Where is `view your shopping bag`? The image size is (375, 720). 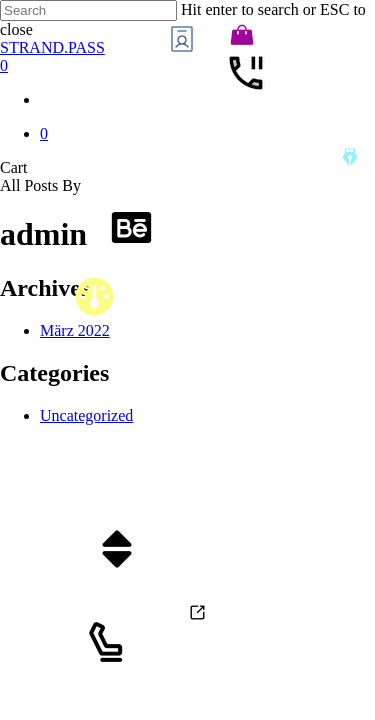
view your shopping bag is located at coordinates (242, 36).